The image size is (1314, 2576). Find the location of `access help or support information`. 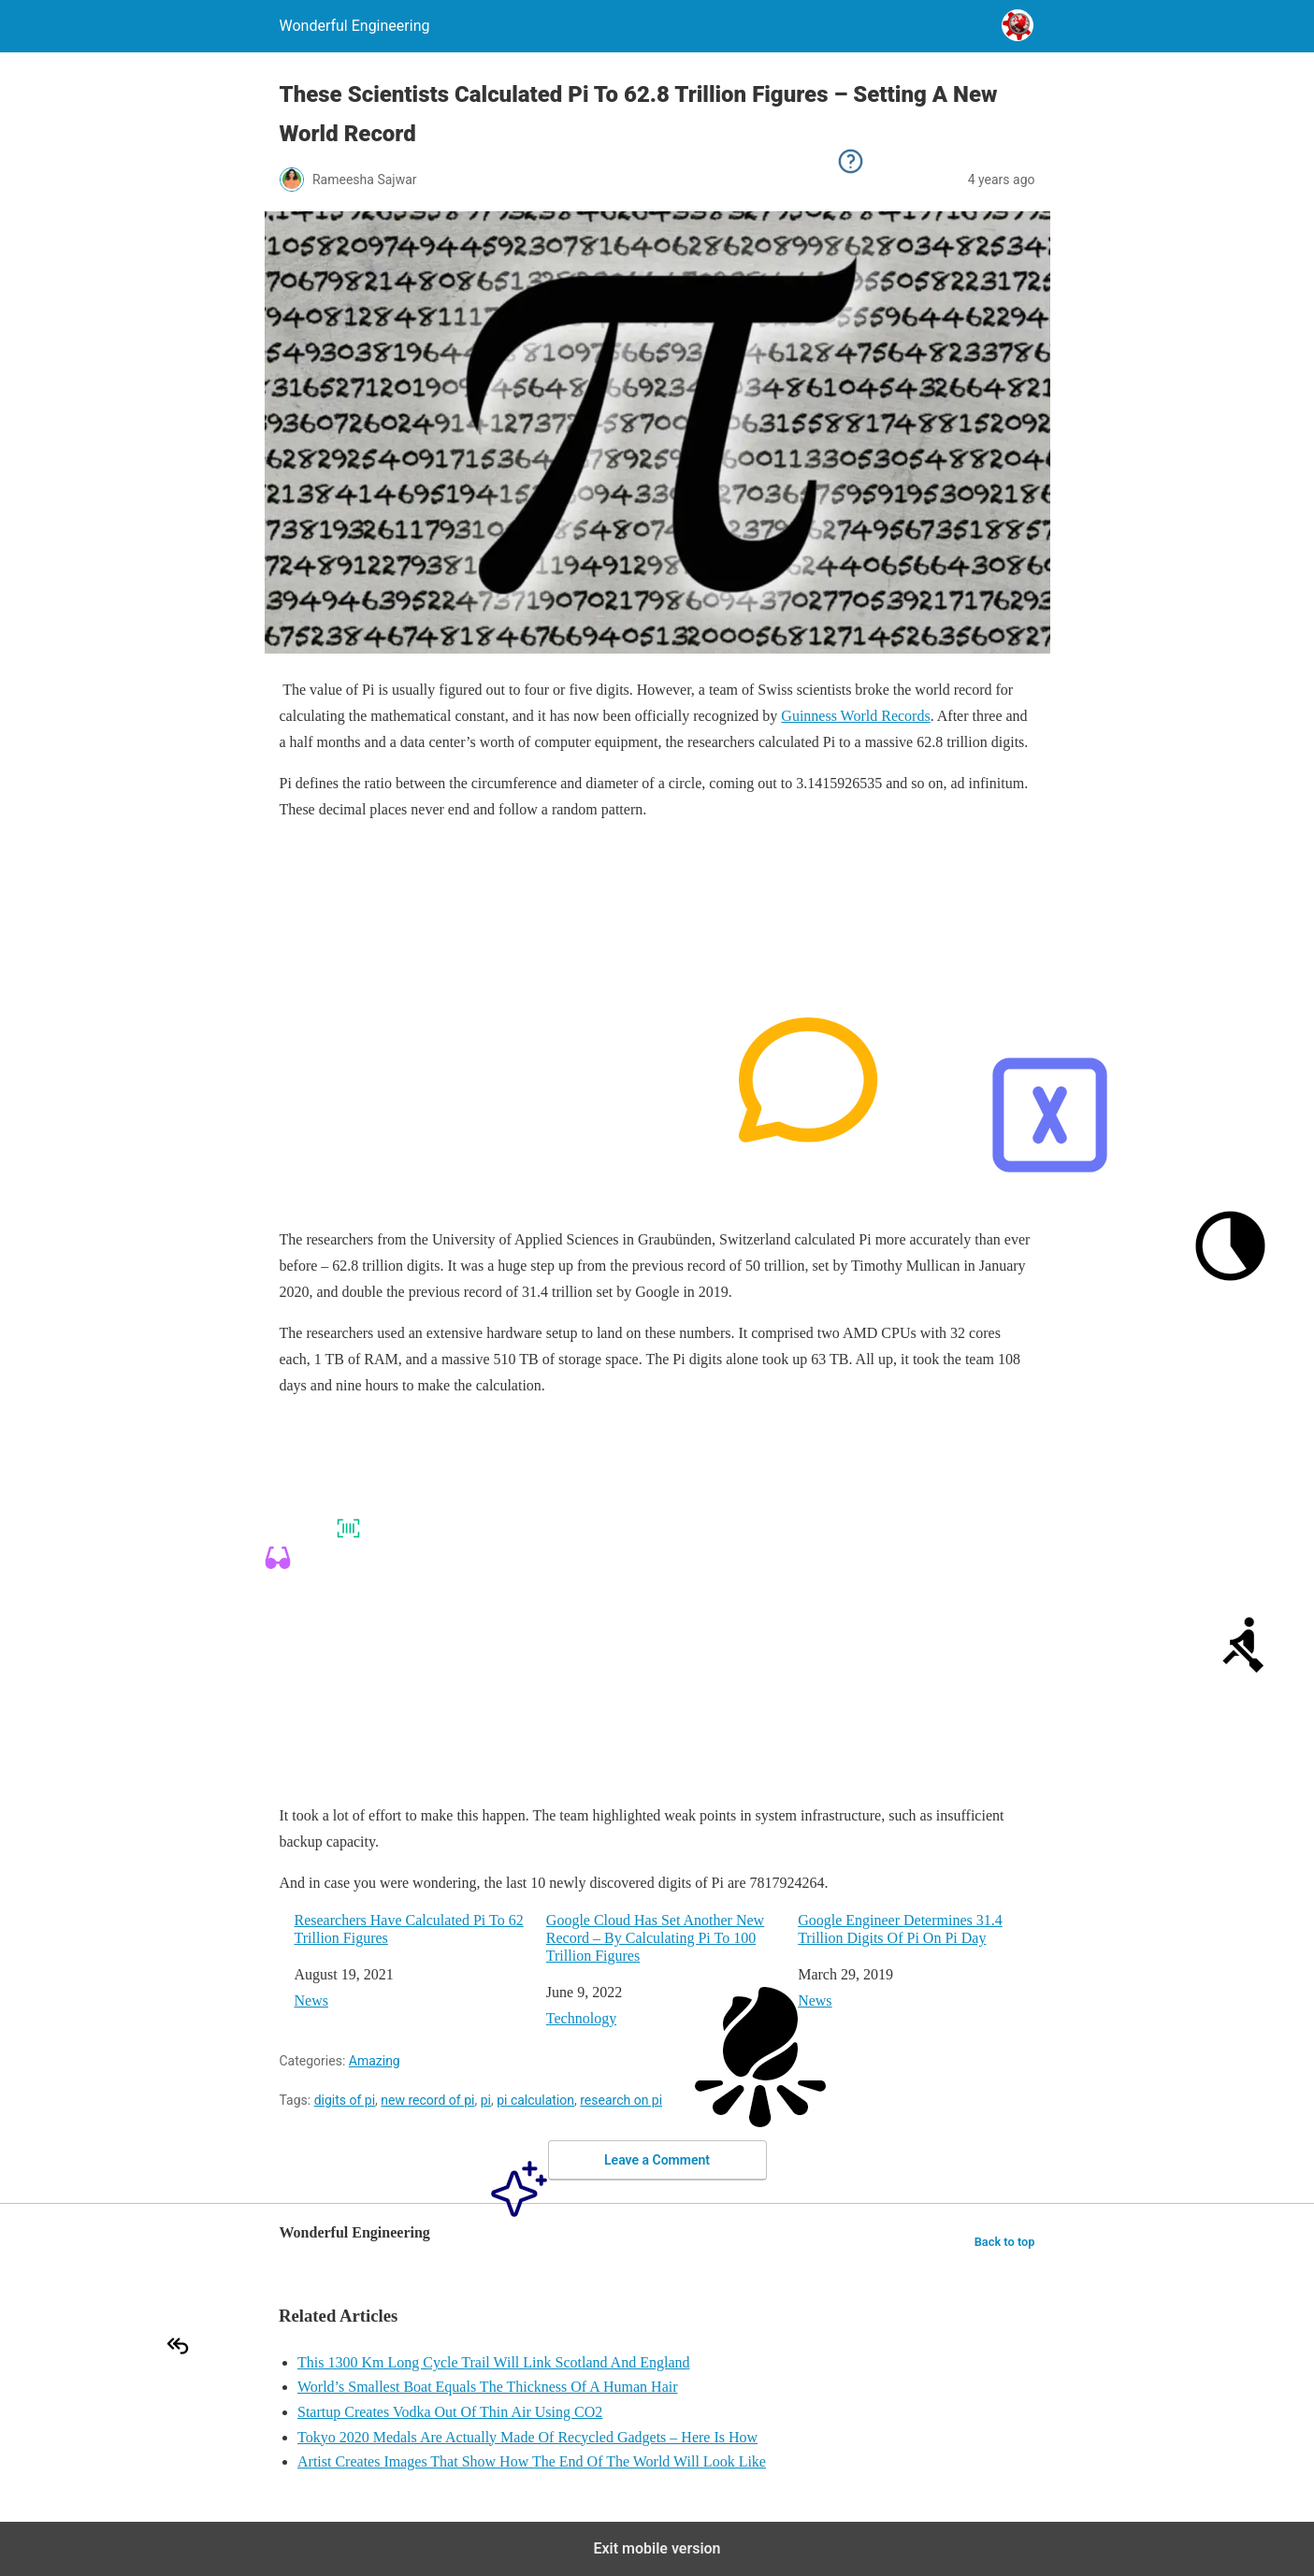

access help or support information is located at coordinates (850, 161).